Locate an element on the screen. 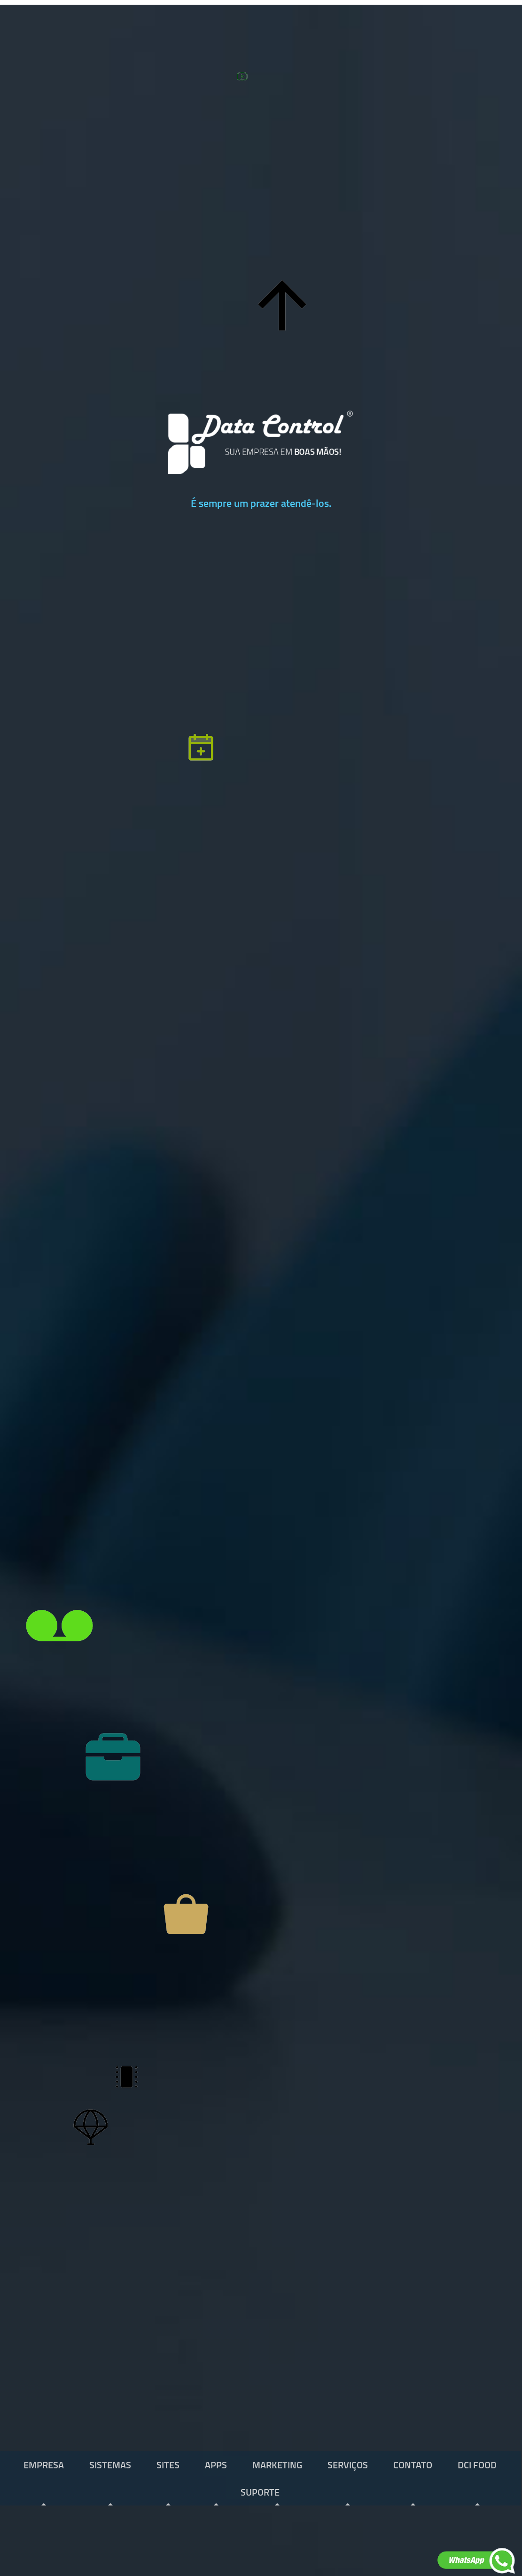 This screenshot has width=522, height=2576. access airdrop or file drop feature is located at coordinates (91, 2128).